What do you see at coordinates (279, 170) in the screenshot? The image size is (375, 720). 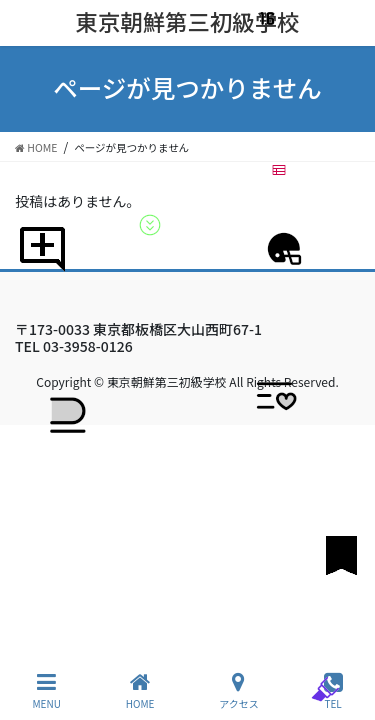 I see `view data in table format` at bounding box center [279, 170].